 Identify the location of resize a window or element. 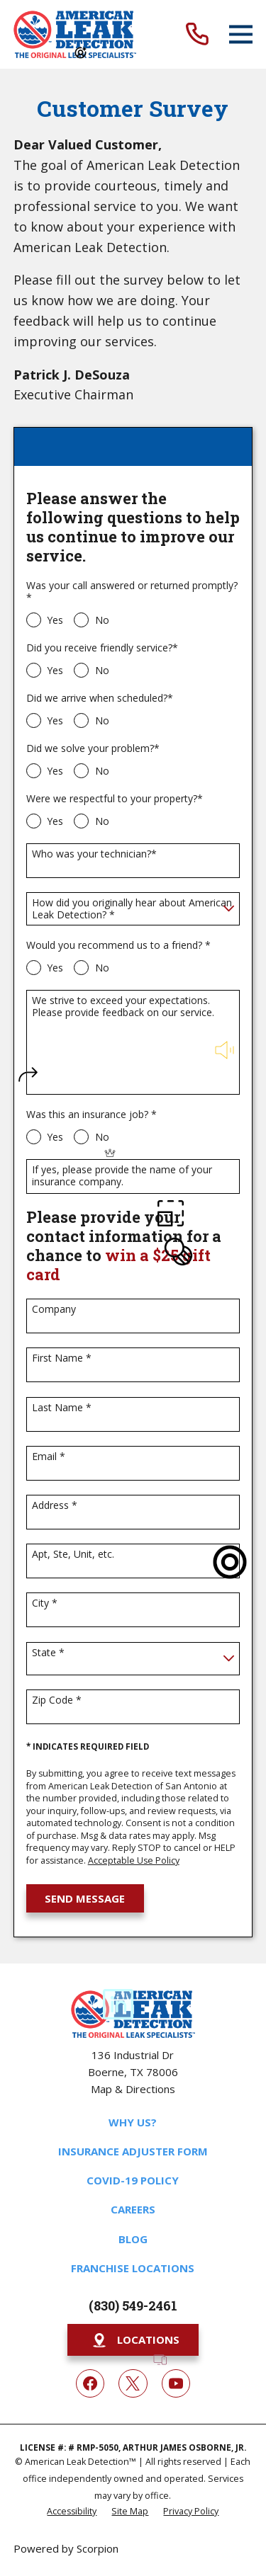
(170, 1213).